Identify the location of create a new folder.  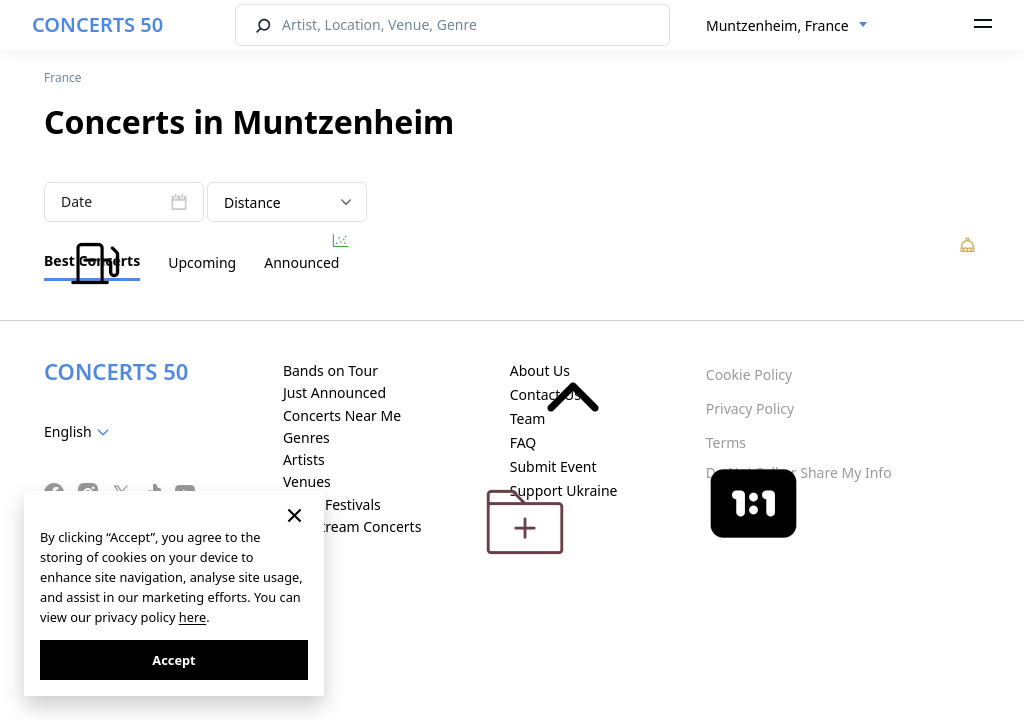
(525, 522).